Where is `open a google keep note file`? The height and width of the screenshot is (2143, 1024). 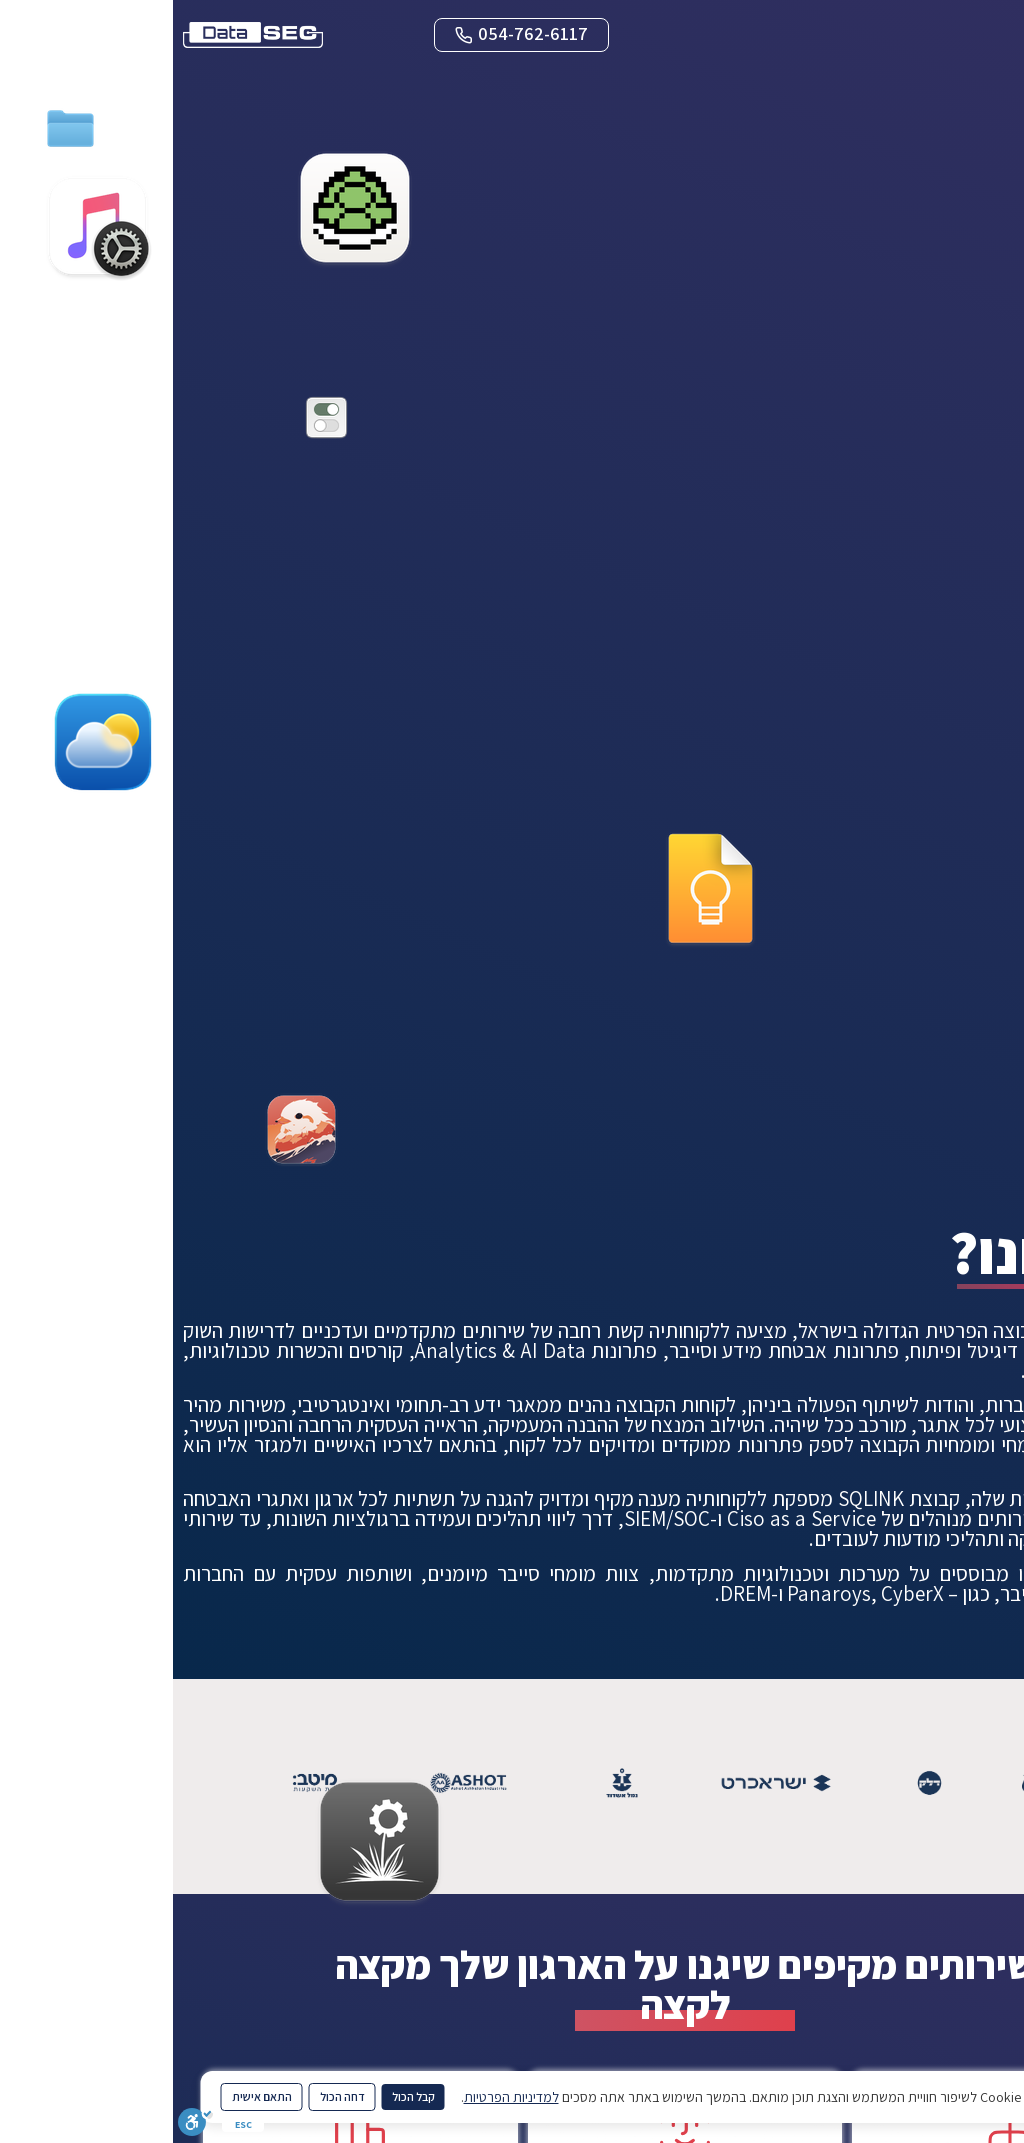
open a google keep note file is located at coordinates (710, 890).